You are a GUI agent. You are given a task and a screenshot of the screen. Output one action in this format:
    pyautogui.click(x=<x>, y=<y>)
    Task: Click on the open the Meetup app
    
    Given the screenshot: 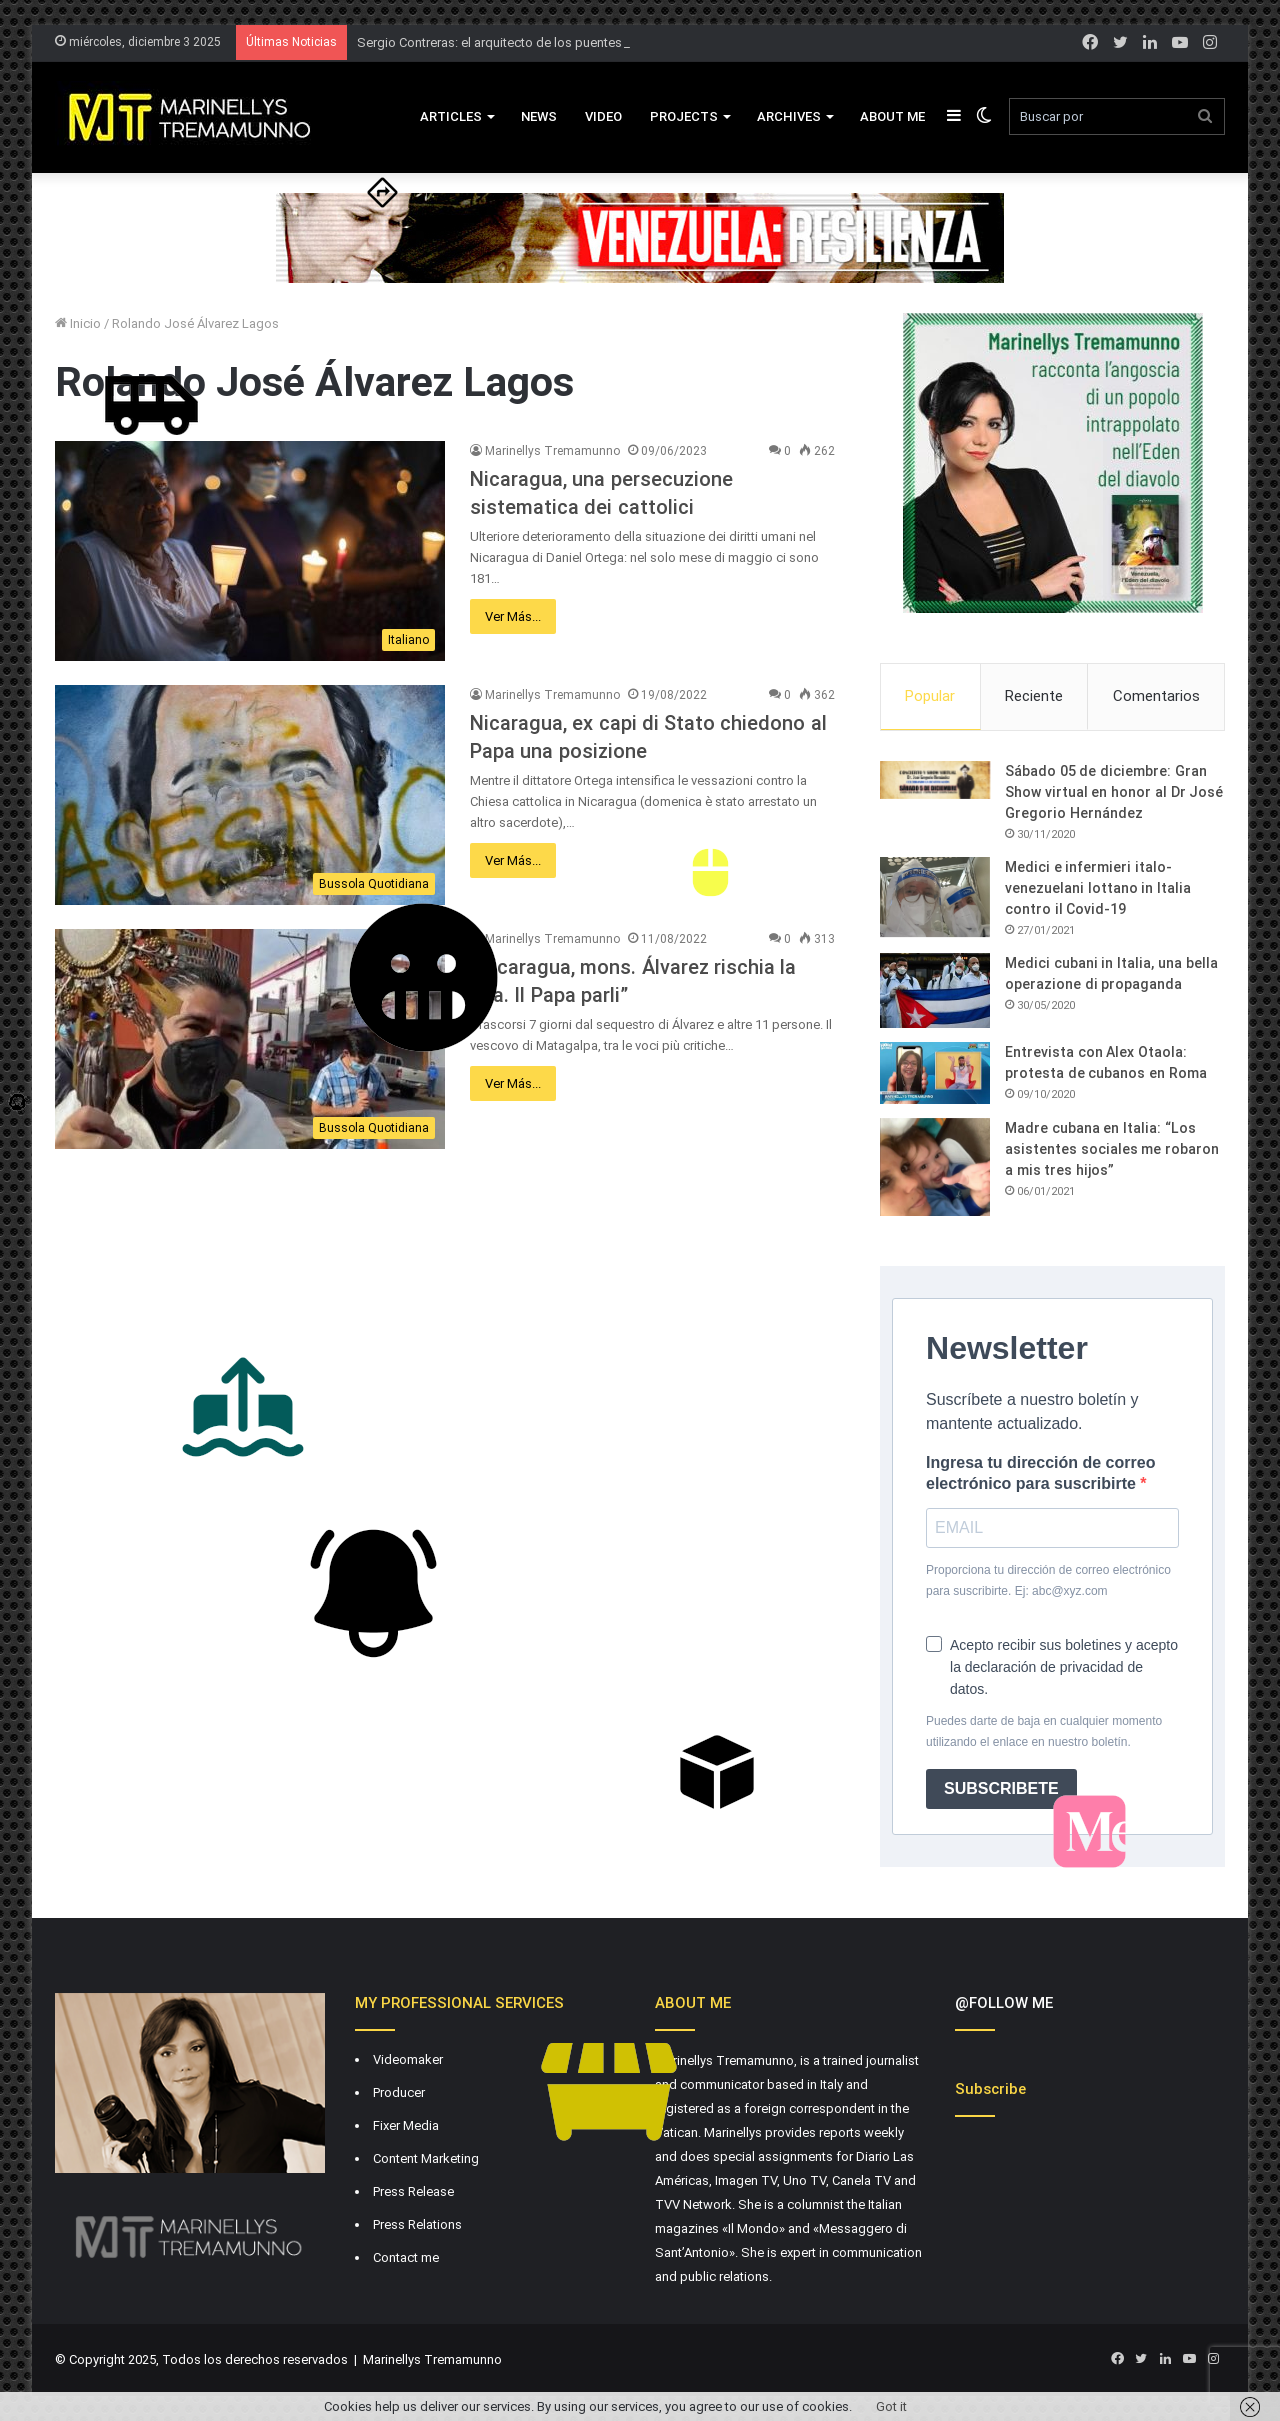 What is the action you would take?
    pyautogui.click(x=17, y=1101)
    